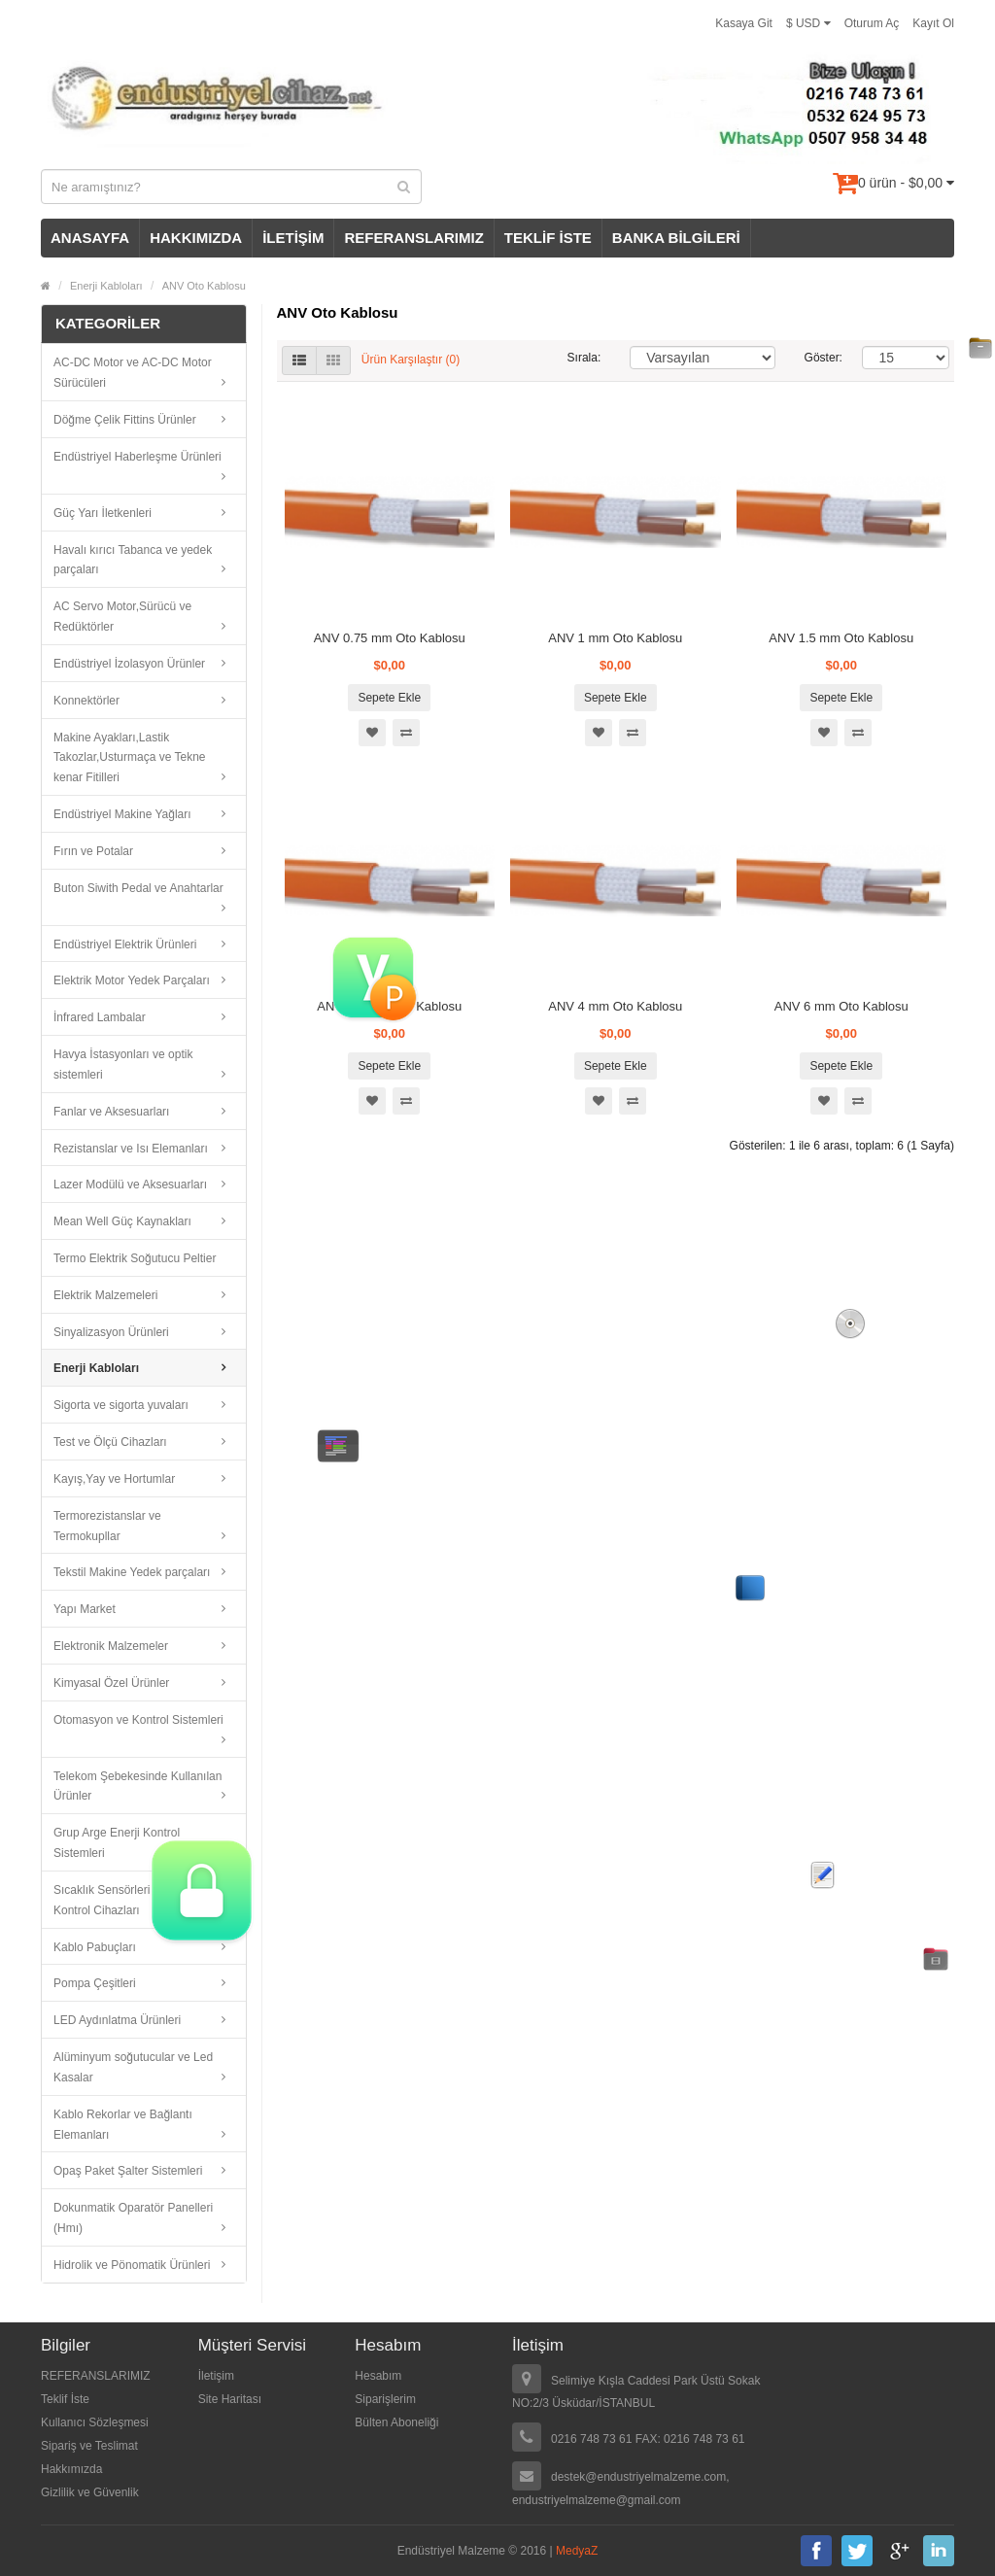  I want to click on access your desktop folder, so click(750, 1587).